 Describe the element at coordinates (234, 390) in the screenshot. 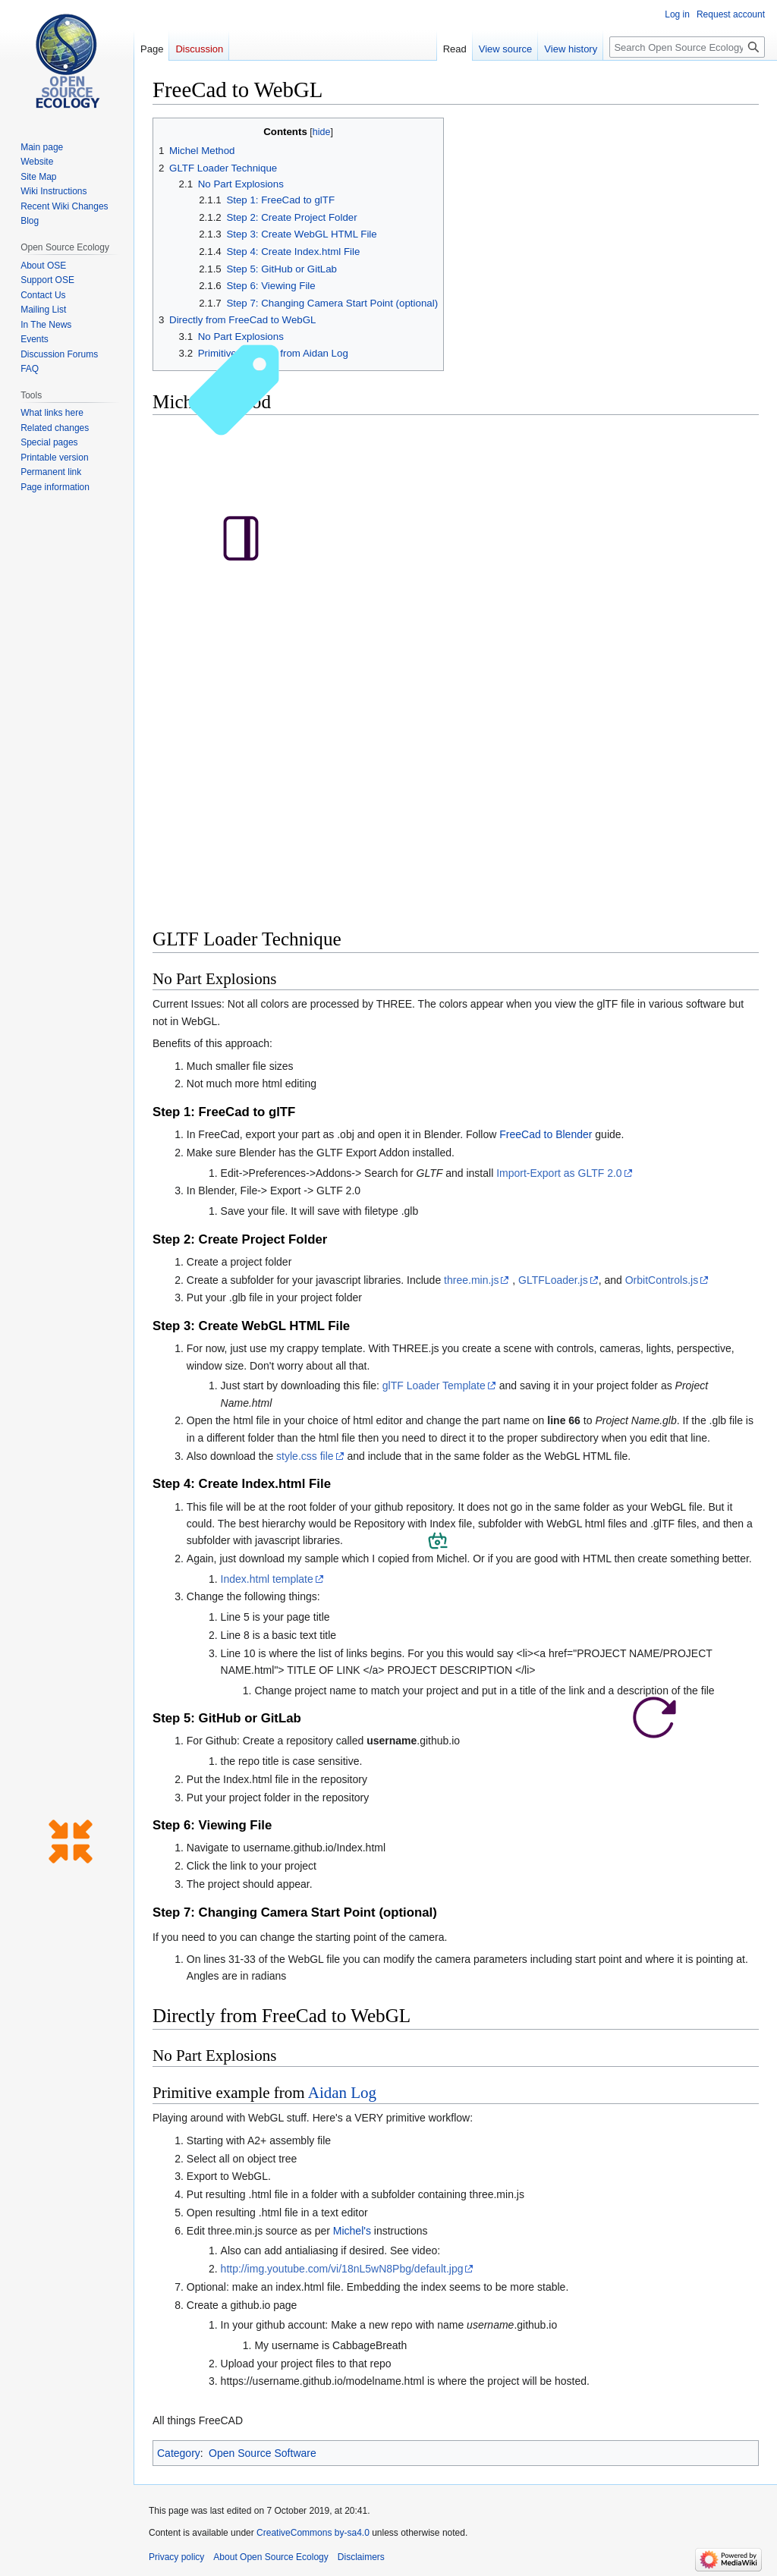

I see `view or apply a discount code` at that location.